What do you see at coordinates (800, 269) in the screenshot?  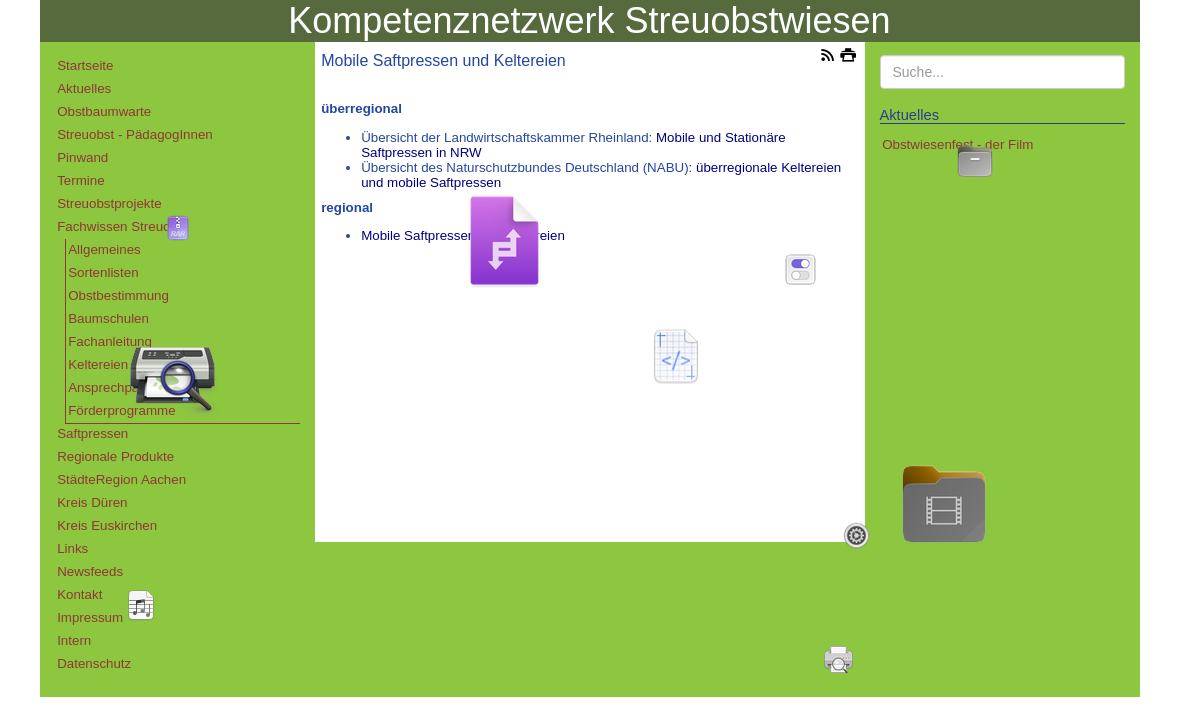 I see `open unity tweak tool settings` at bounding box center [800, 269].